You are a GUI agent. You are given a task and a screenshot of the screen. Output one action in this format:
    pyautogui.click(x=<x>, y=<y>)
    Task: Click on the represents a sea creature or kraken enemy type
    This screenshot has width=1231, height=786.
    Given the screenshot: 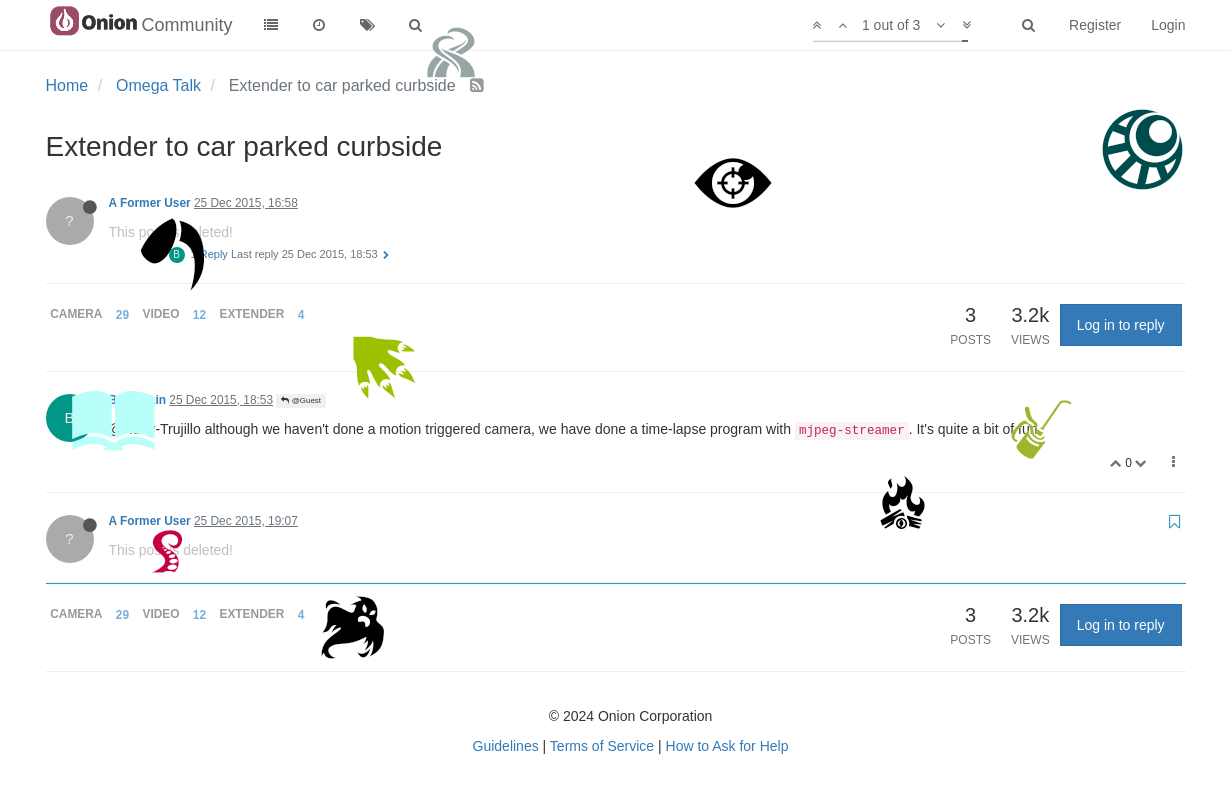 What is the action you would take?
    pyautogui.click(x=167, y=552)
    